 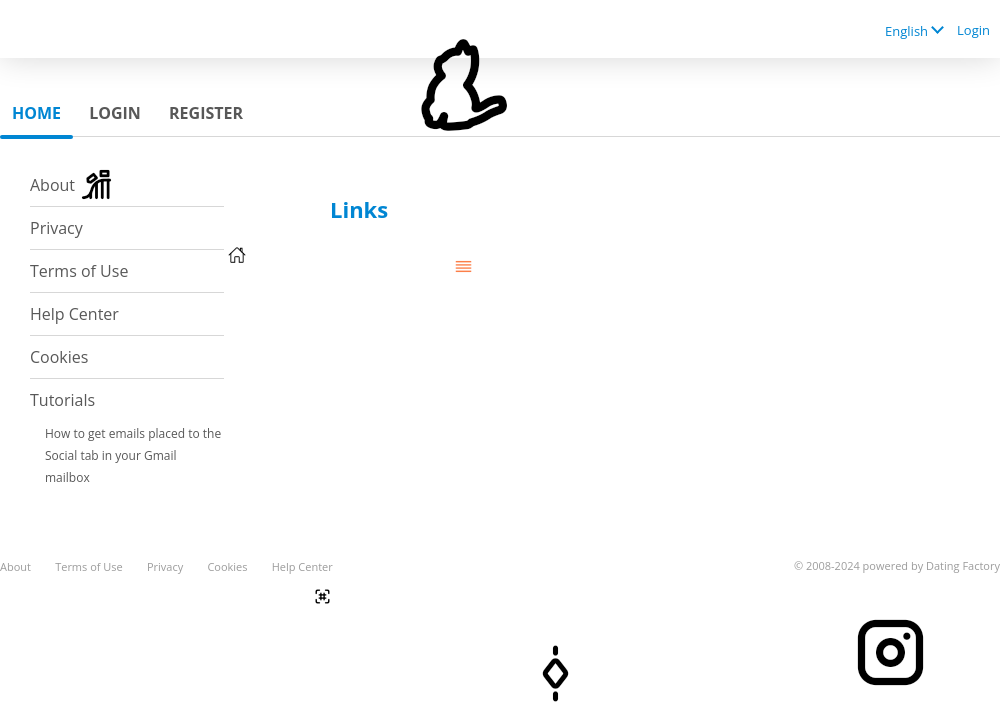 I want to click on browse amusement park attractions, so click(x=96, y=184).